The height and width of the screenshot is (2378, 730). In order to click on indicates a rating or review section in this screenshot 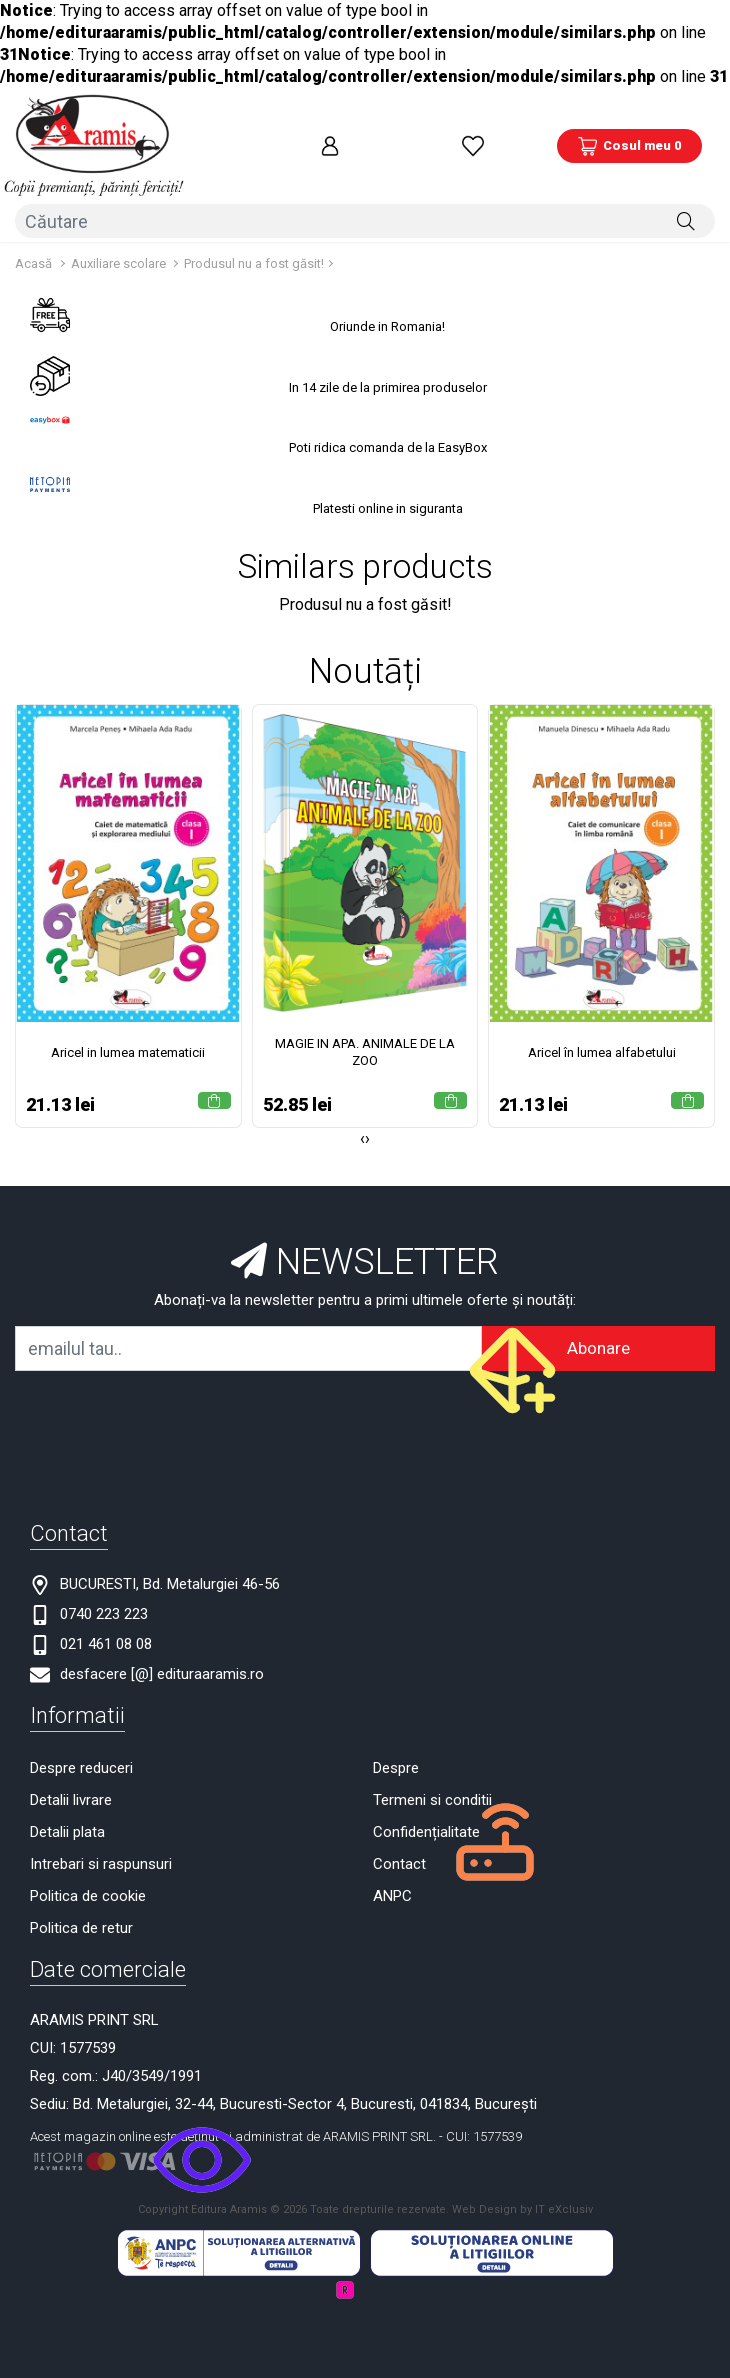, I will do `click(345, 2290)`.